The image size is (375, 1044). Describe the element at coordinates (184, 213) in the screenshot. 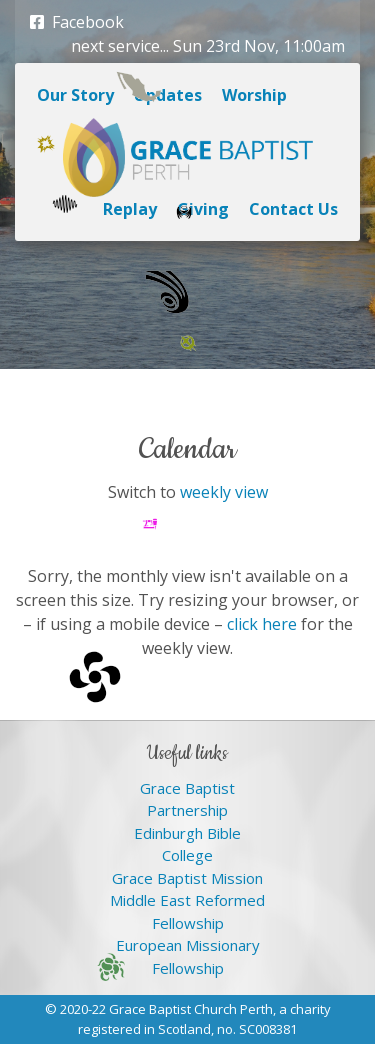

I see `select angel costume or outfit` at that location.